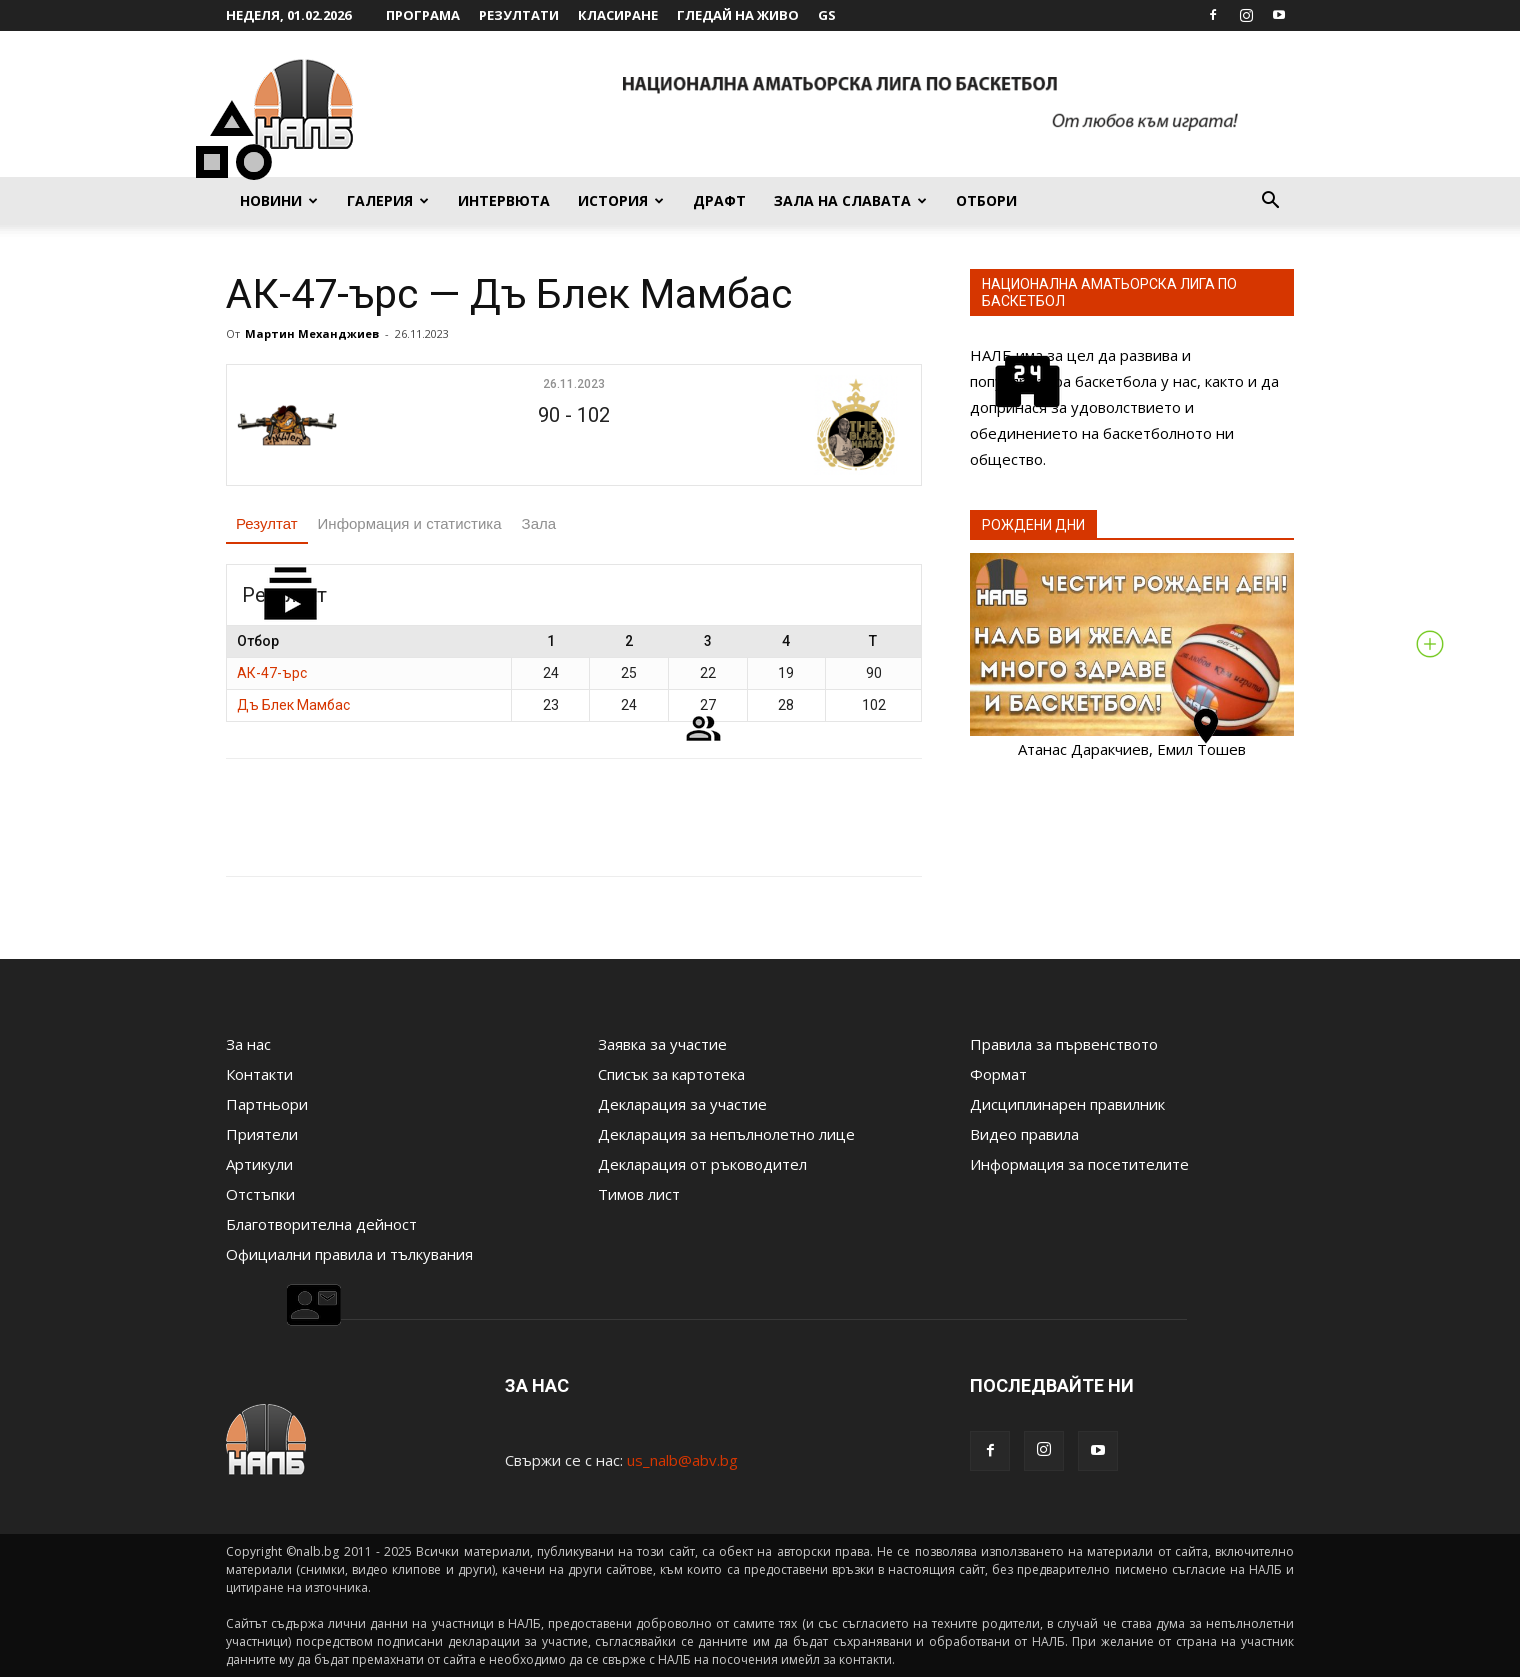 This screenshot has width=1520, height=1677. Describe the element at coordinates (1206, 726) in the screenshot. I see `view current location on map` at that location.